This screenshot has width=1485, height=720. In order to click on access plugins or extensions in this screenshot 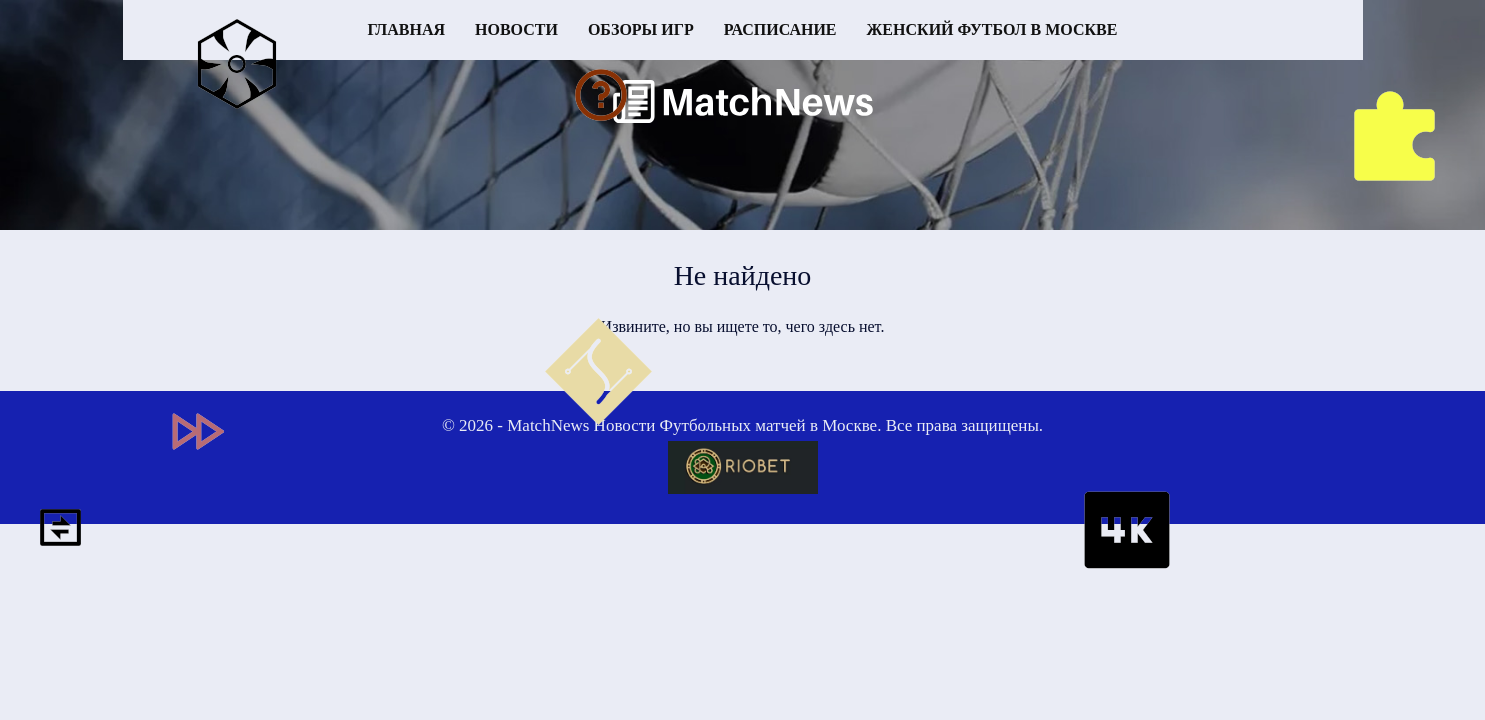, I will do `click(1394, 140)`.